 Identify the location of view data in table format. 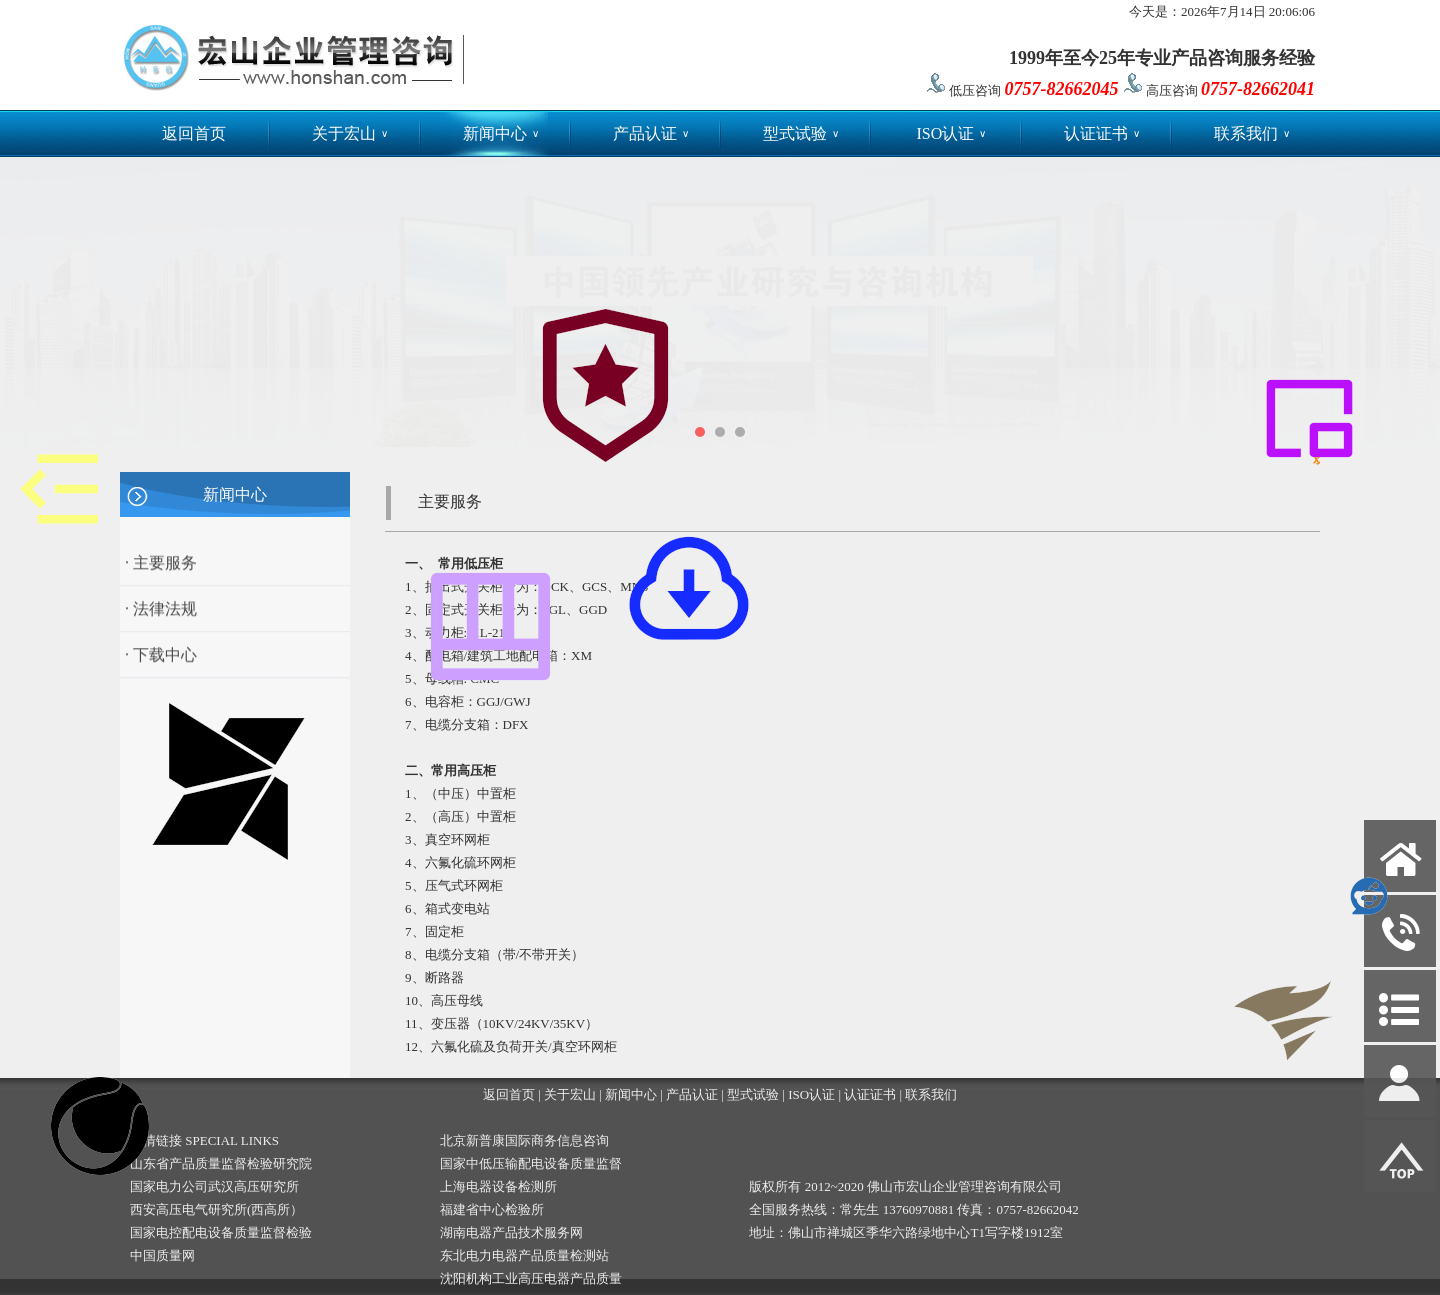
(490, 626).